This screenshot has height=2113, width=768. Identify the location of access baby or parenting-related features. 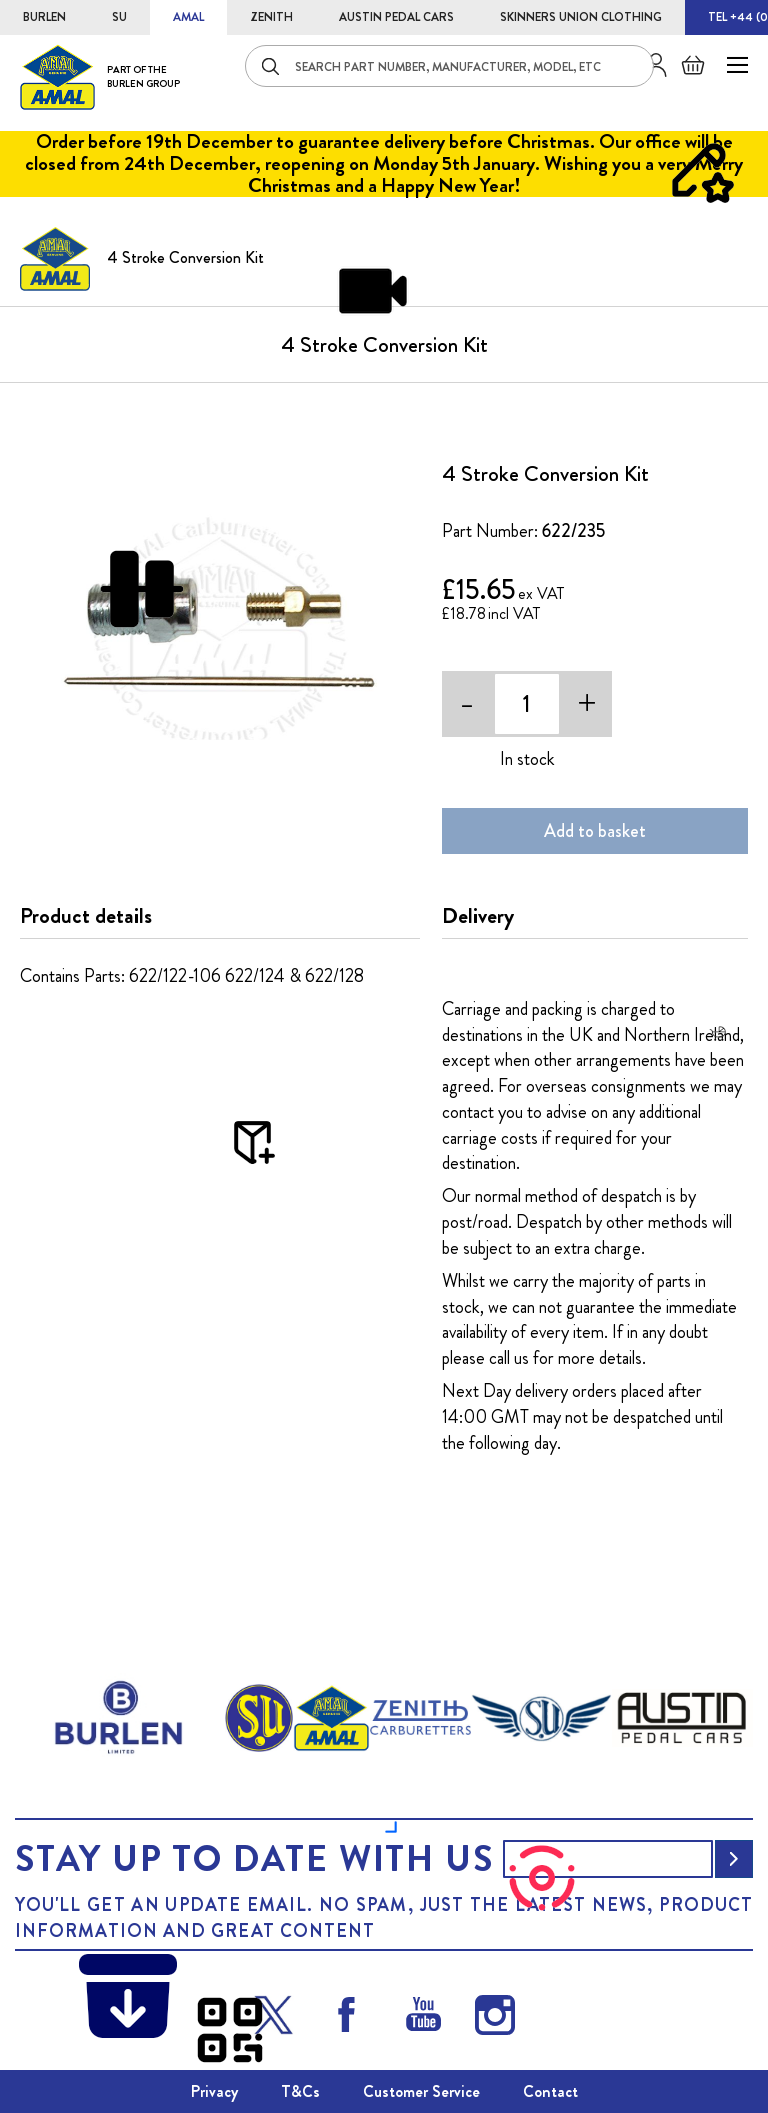
(718, 1033).